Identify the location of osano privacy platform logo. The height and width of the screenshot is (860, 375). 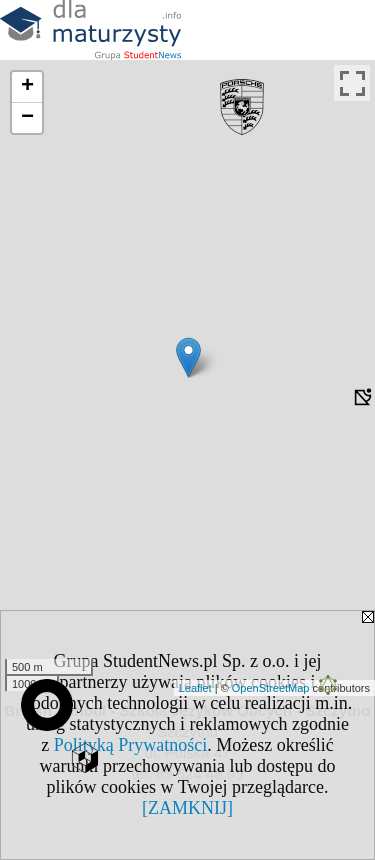
(47, 705).